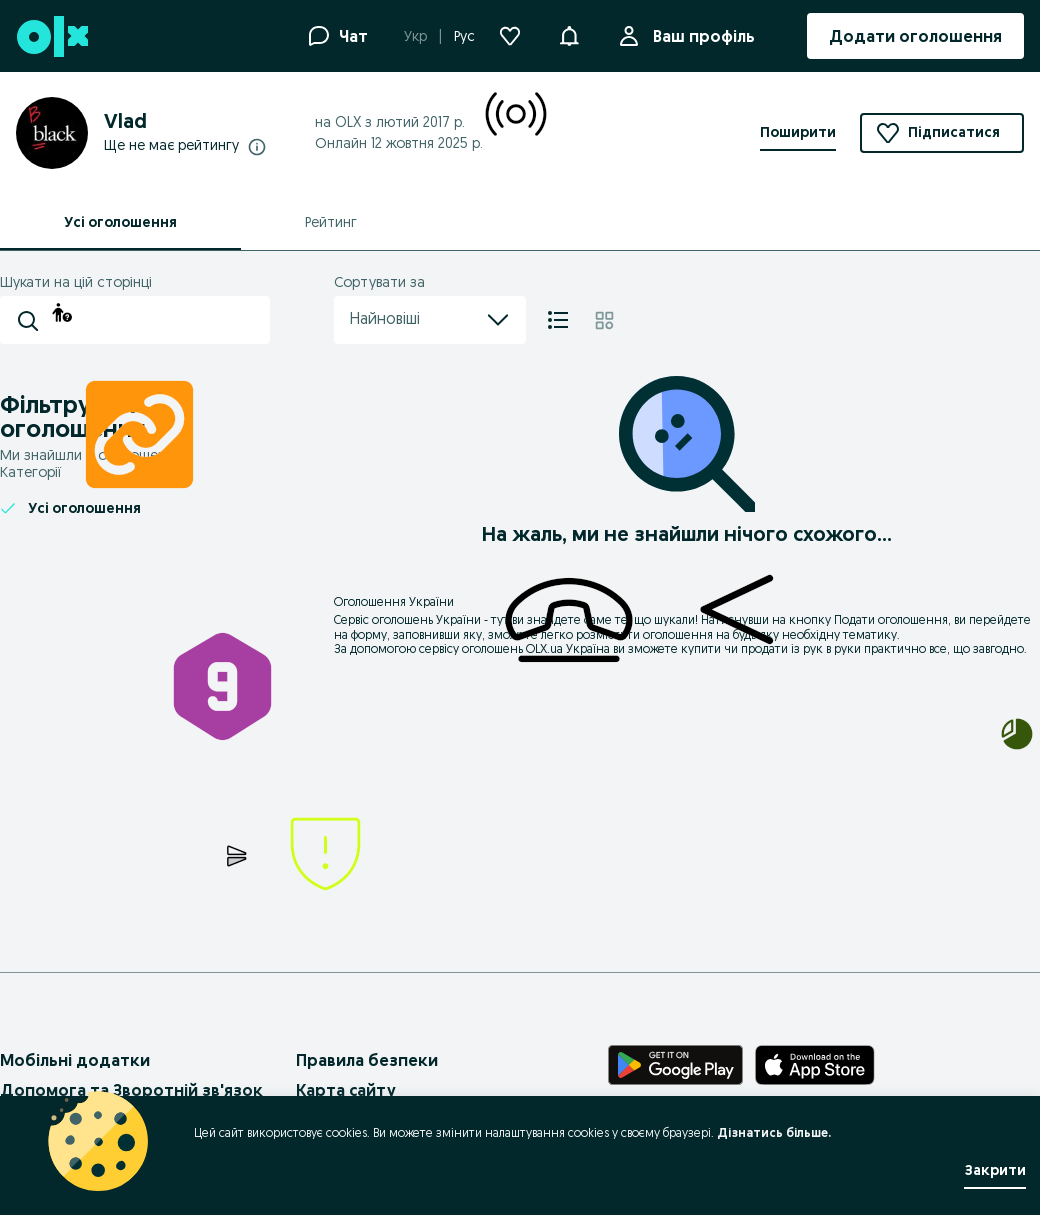 This screenshot has width=1040, height=1215. I want to click on copy or share a link, so click(139, 434).